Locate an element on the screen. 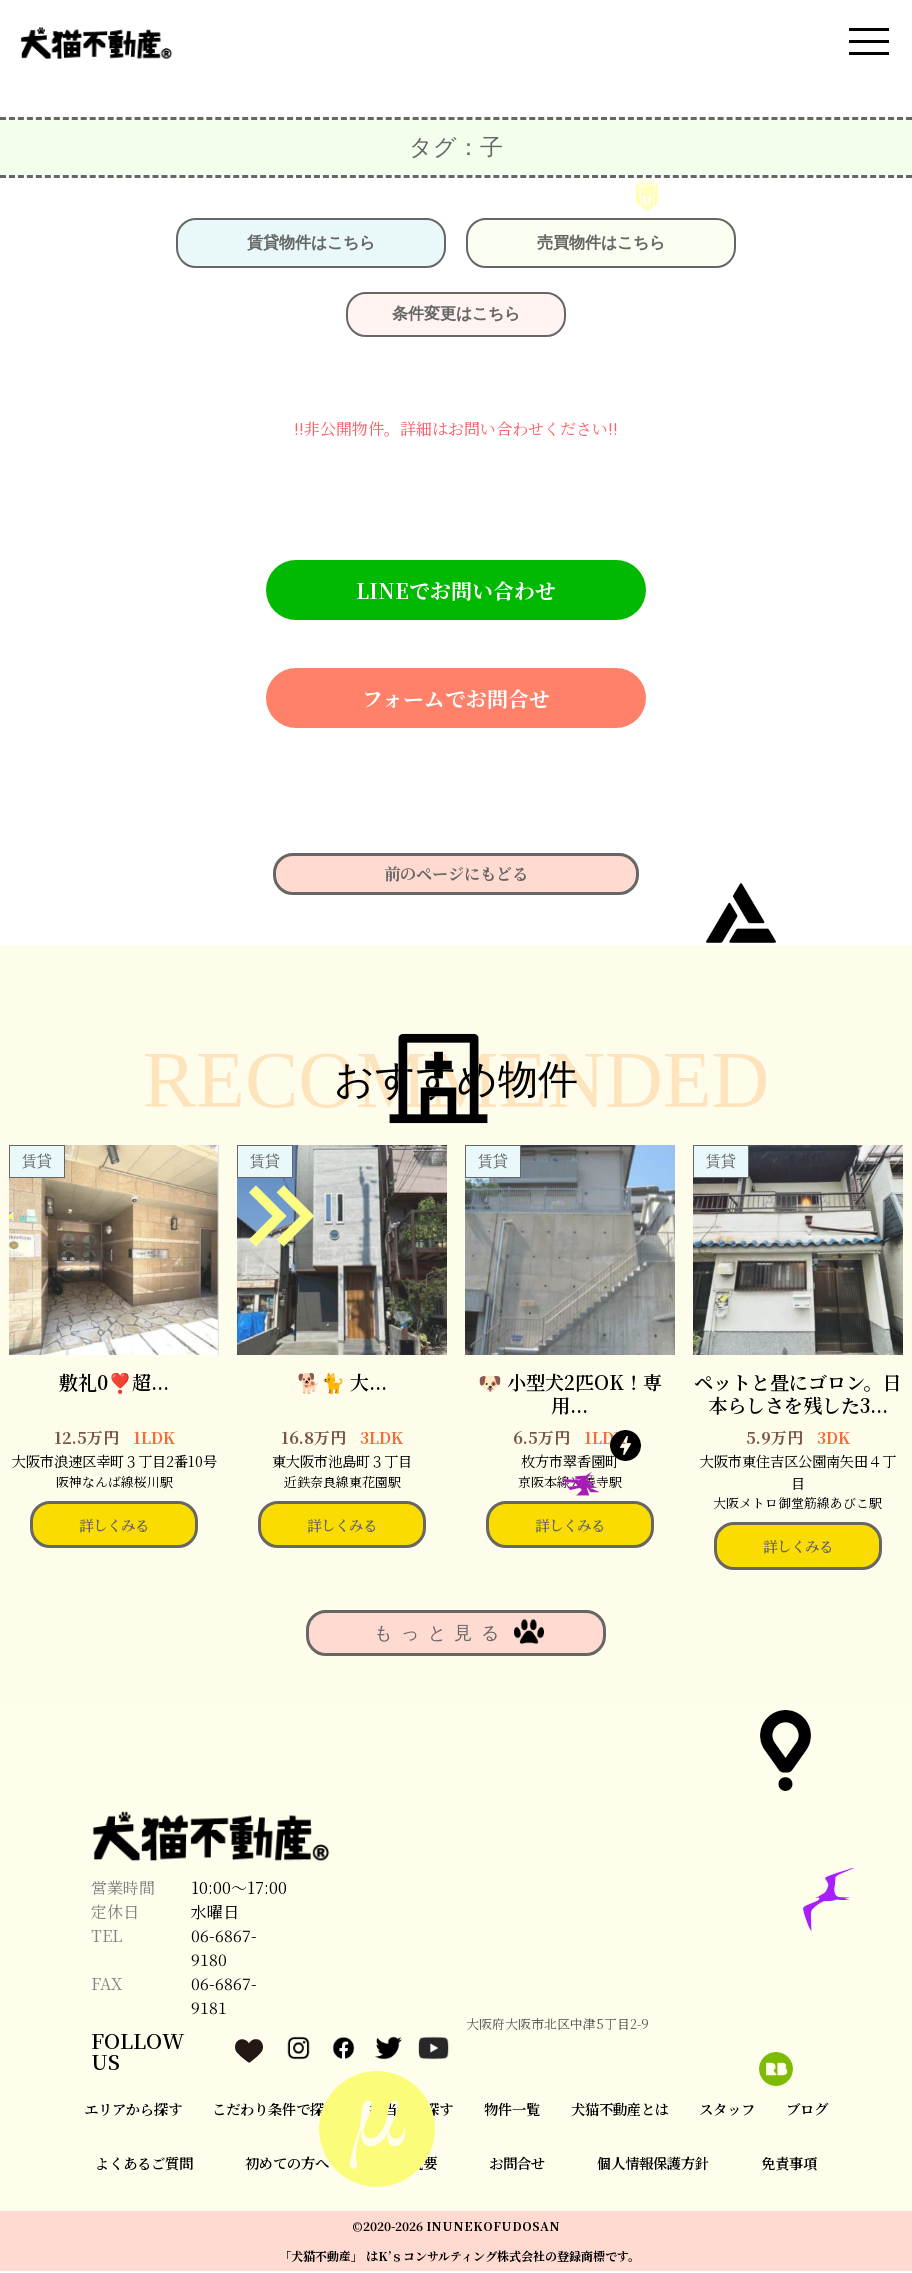 The image size is (912, 2273). find nearby hospitals is located at coordinates (438, 1078).